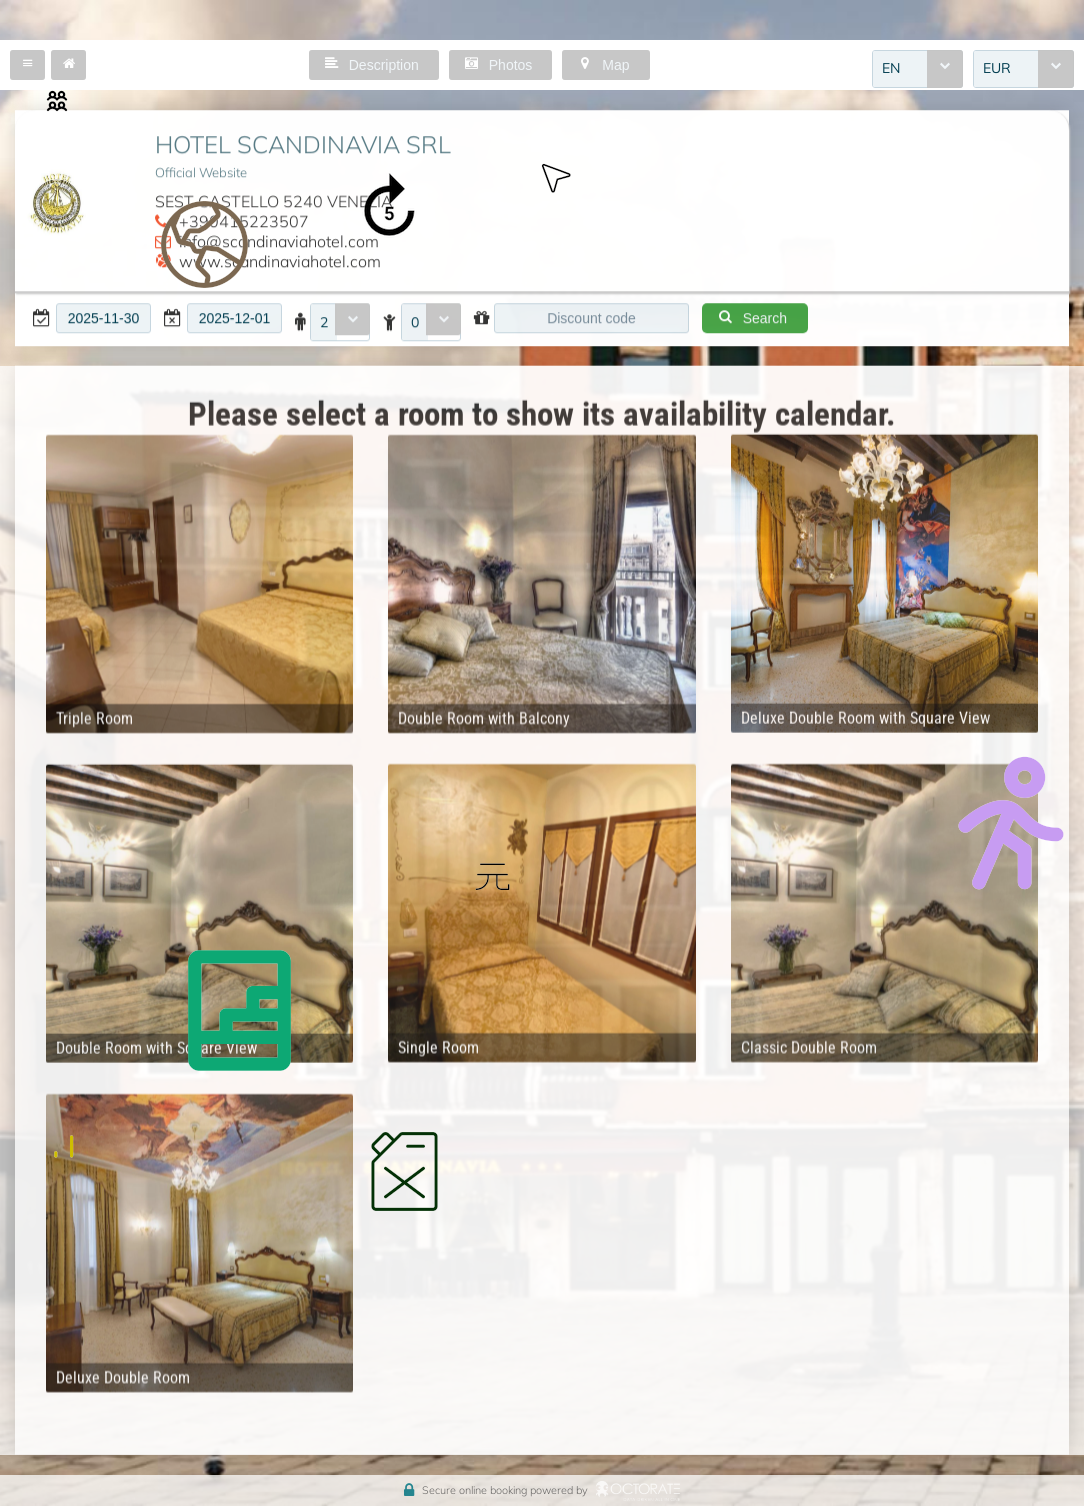 The height and width of the screenshot is (1506, 1084). What do you see at coordinates (57, 101) in the screenshot?
I see `view all team members` at bounding box center [57, 101].